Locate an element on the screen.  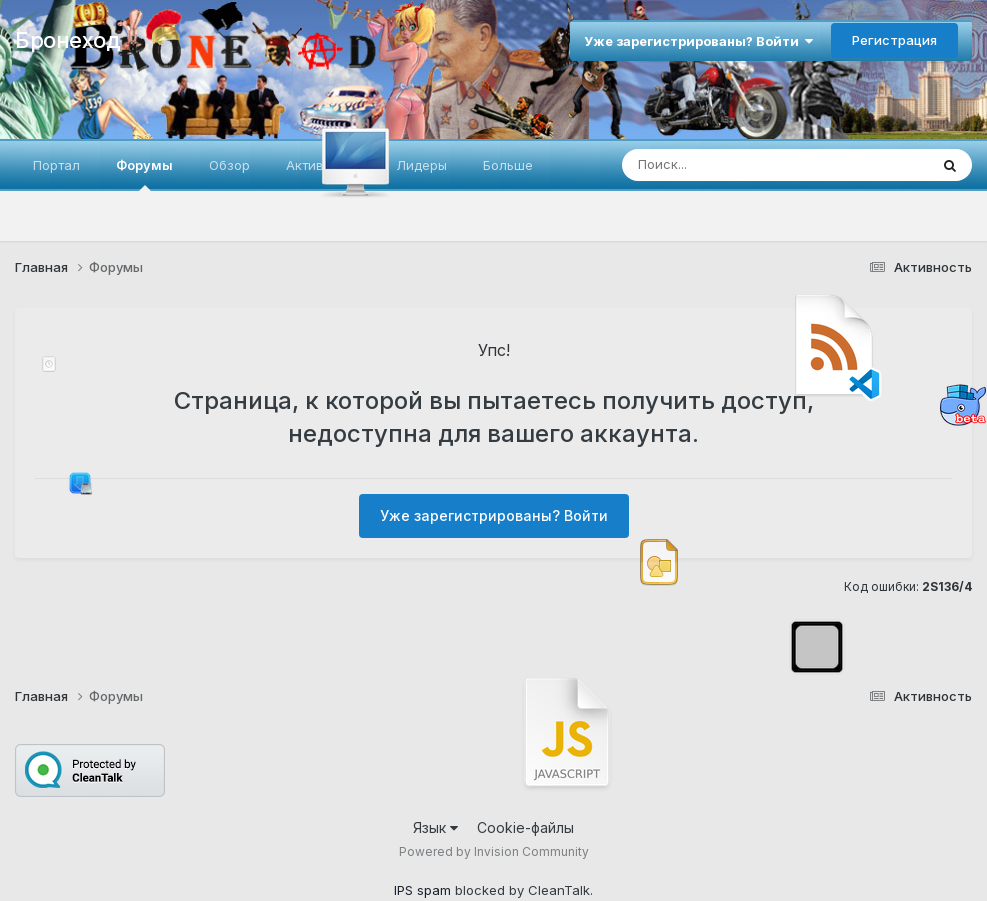
libreoffice draw document file is located at coordinates (659, 562).